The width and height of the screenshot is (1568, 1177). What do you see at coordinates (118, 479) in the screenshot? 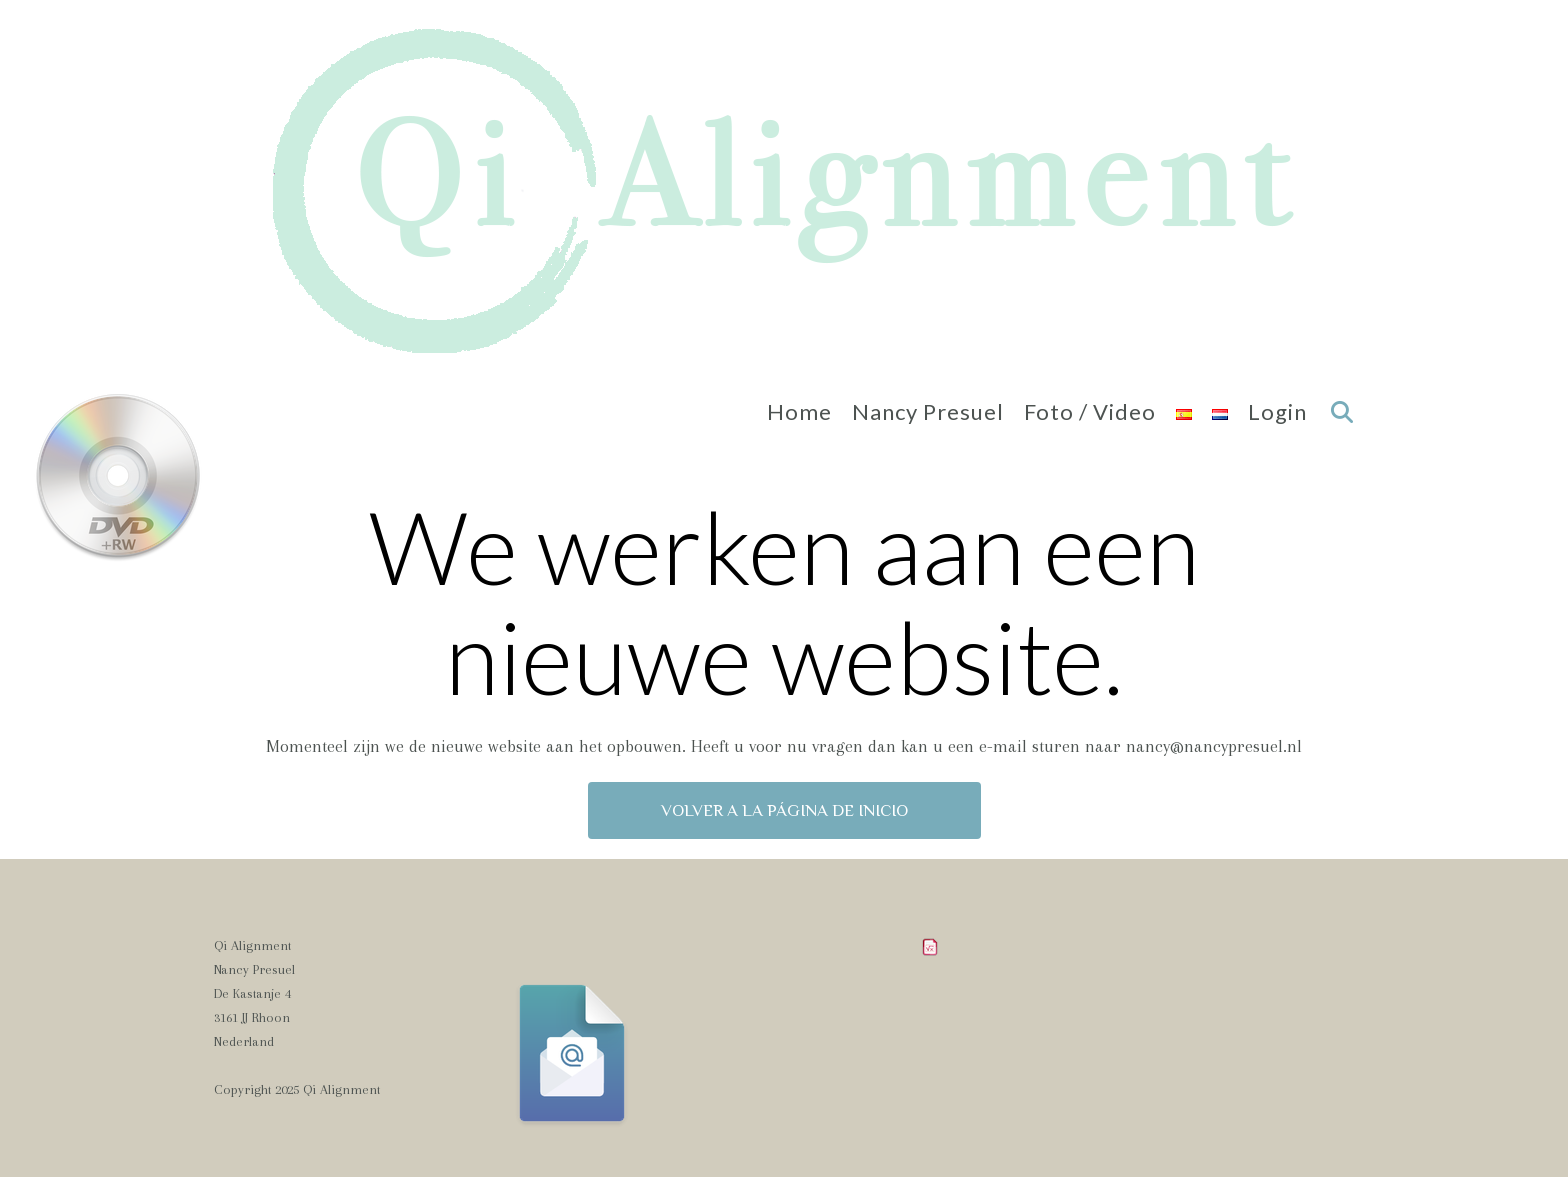
I see `a rewritable DVD disc in the system` at bounding box center [118, 479].